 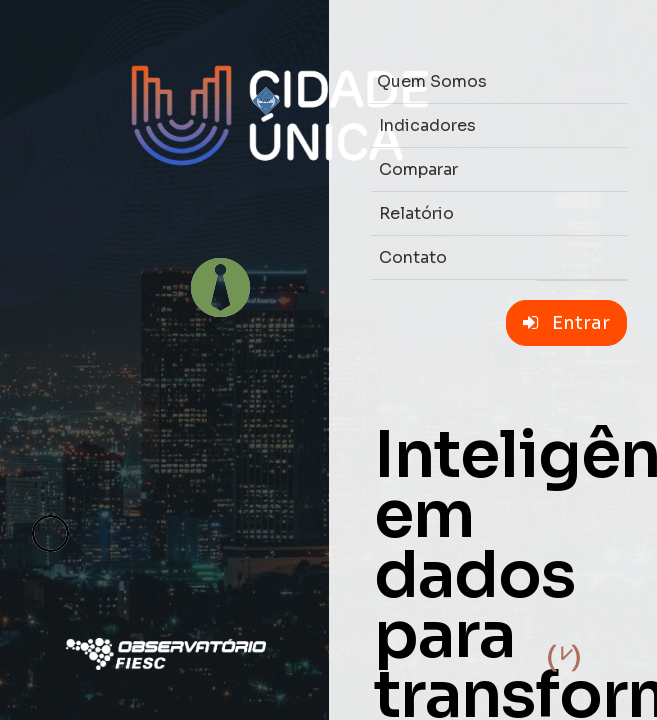 What do you see at coordinates (50, 533) in the screenshot?
I see `conventional commits project logo` at bounding box center [50, 533].